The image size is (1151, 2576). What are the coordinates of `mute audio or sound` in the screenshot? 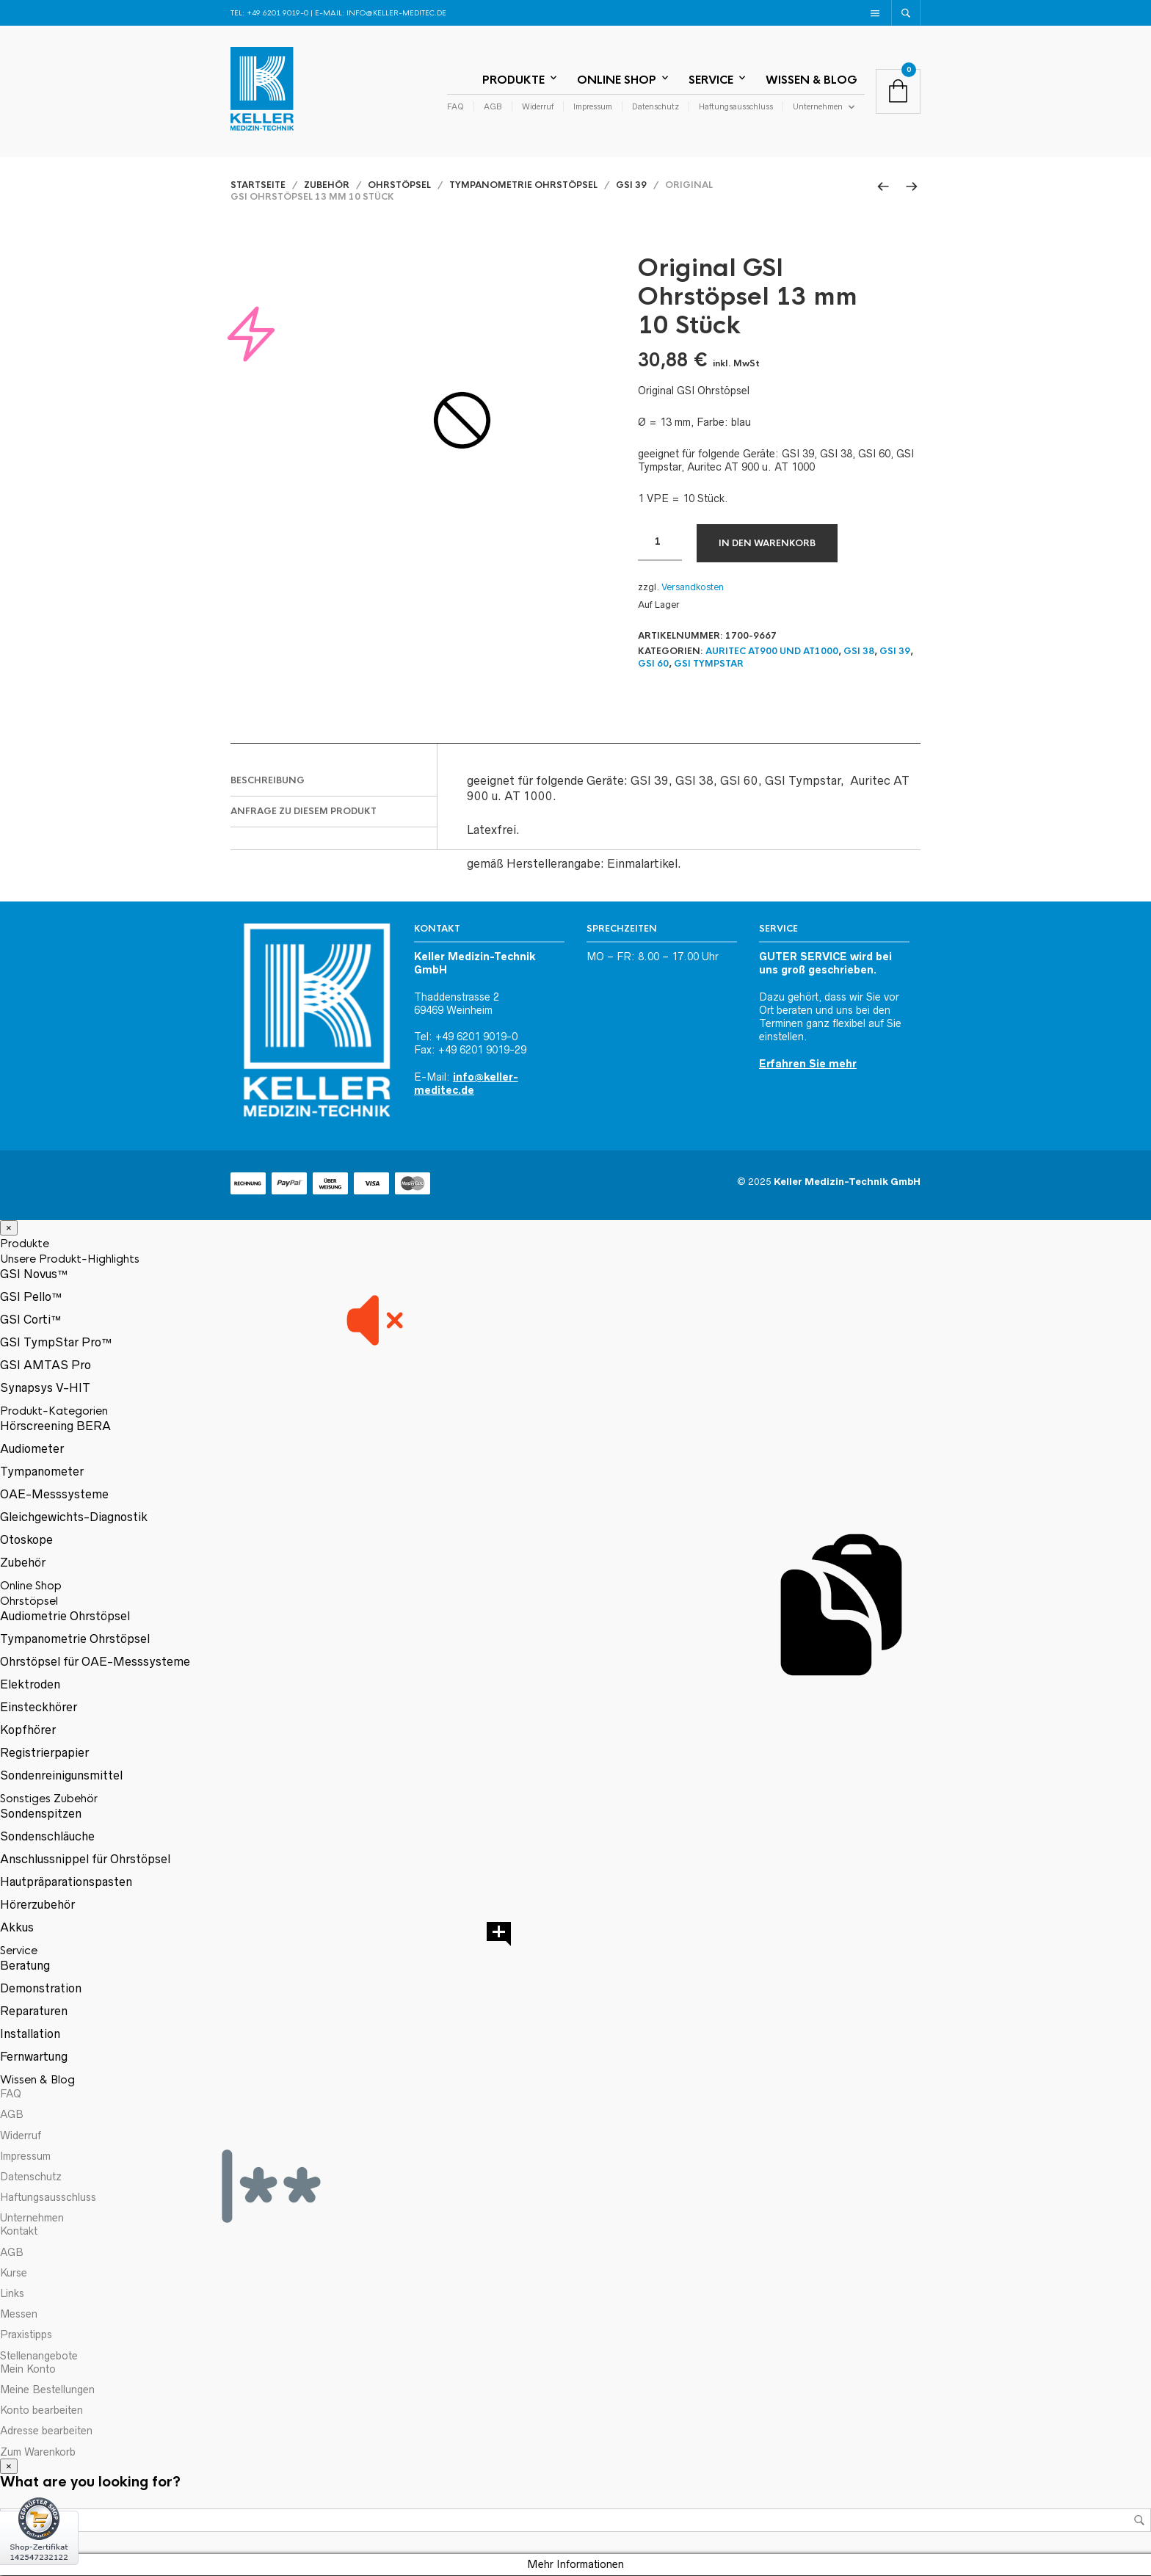 It's located at (374, 1320).